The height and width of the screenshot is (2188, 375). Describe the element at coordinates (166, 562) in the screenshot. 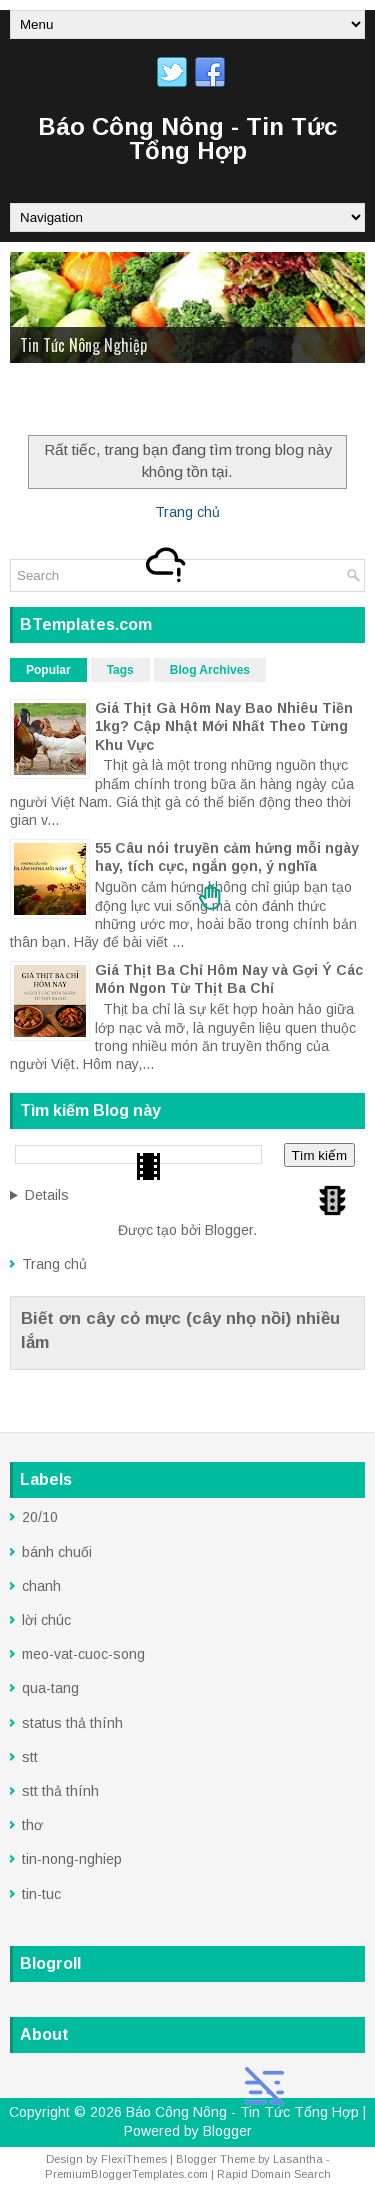

I see `cloud storage warning or alert` at that location.